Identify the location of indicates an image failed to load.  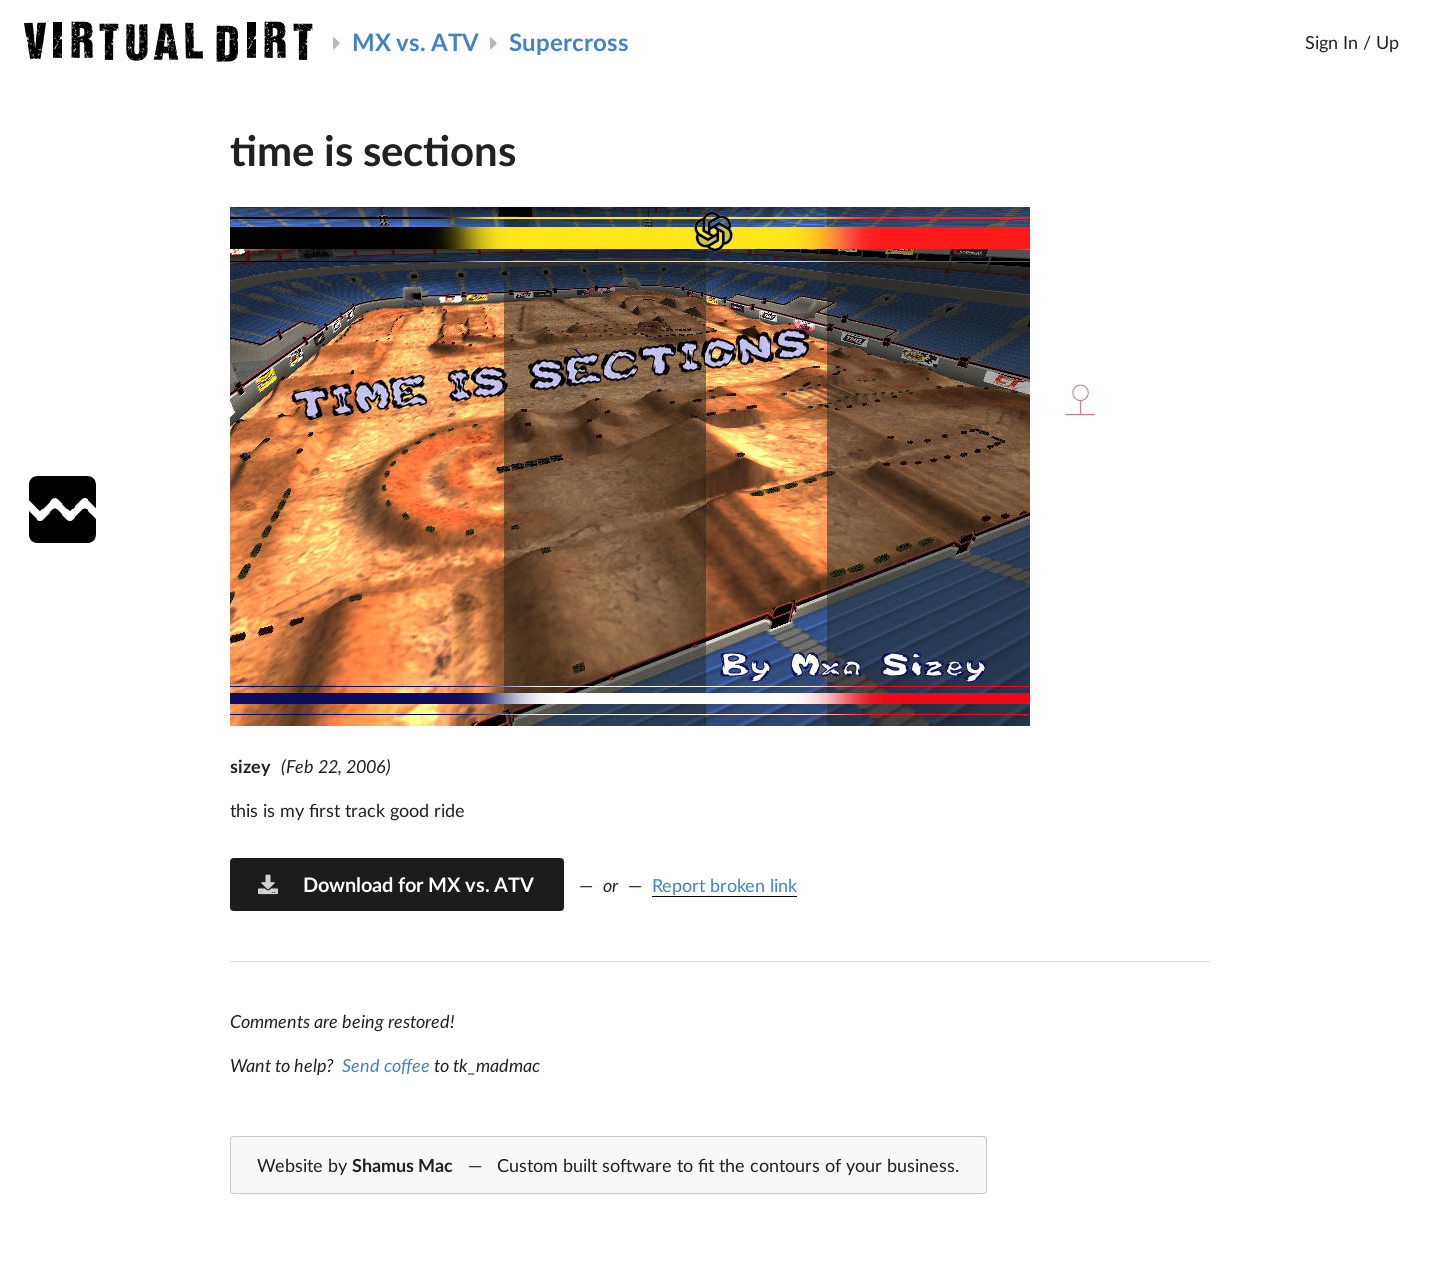
(62, 509).